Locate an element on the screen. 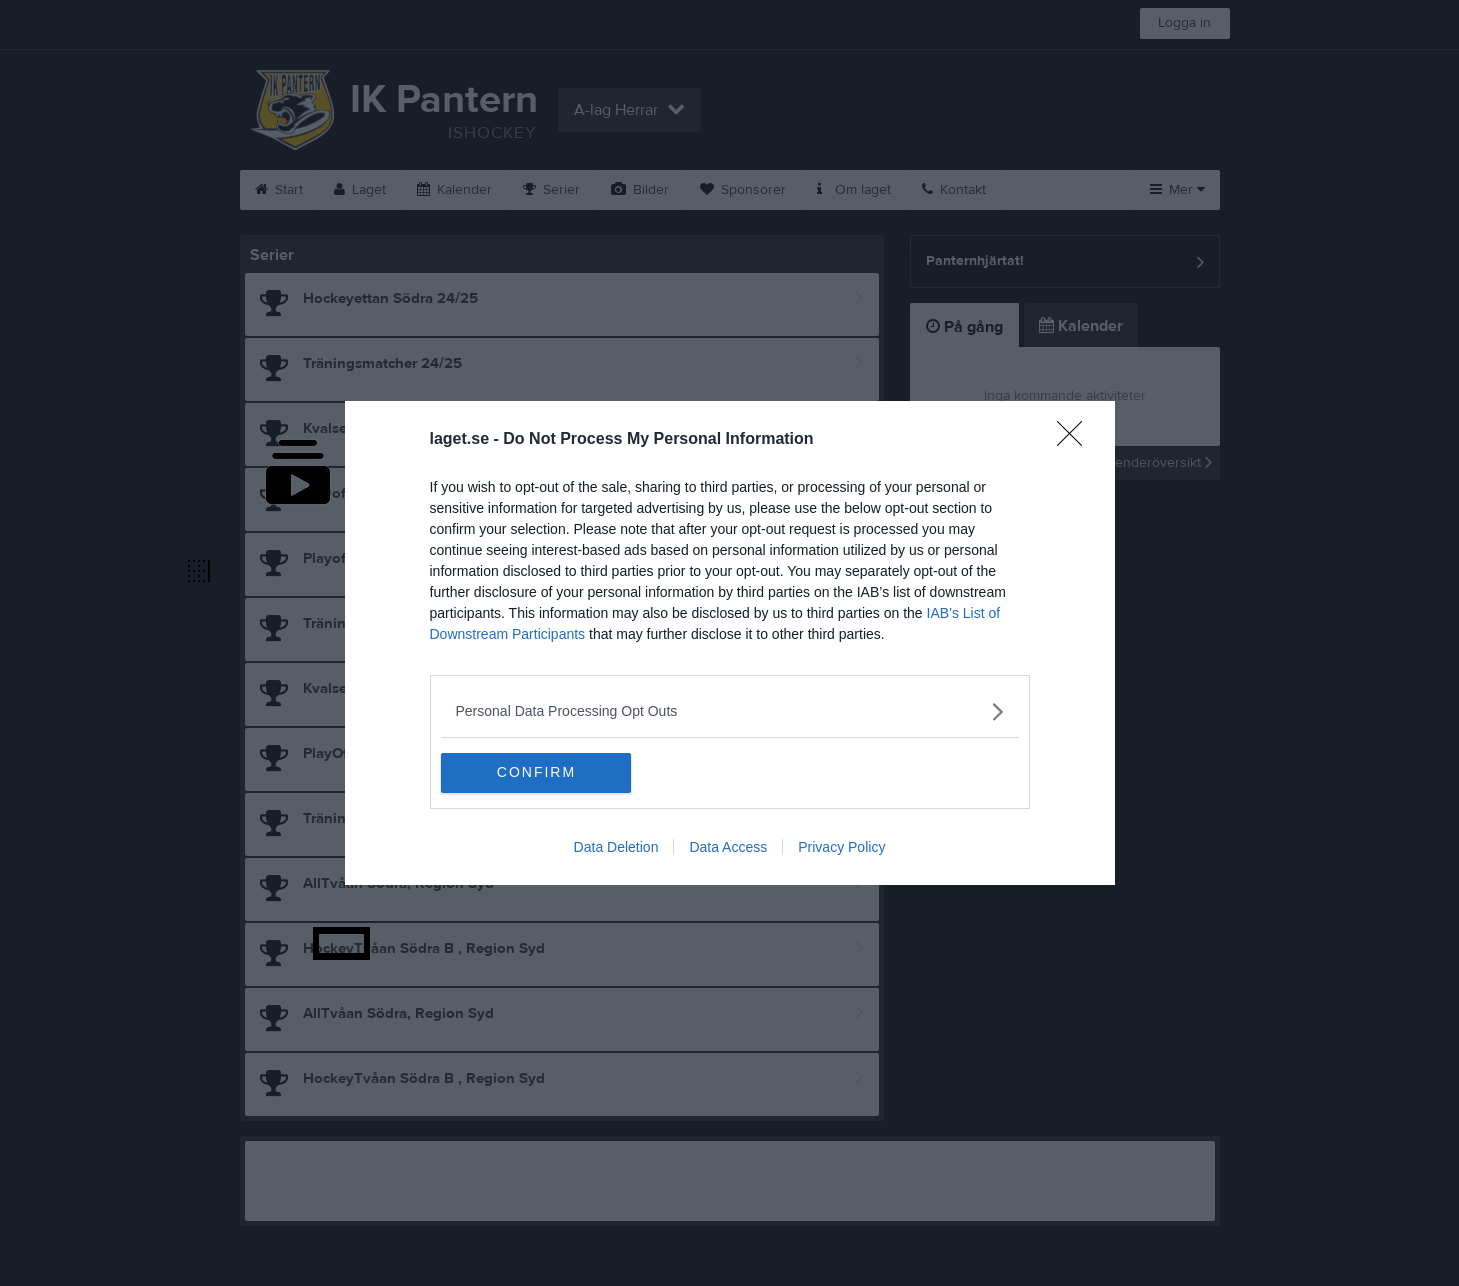 Image resolution: width=1459 pixels, height=1286 pixels. view your subscriptions is located at coordinates (298, 472).